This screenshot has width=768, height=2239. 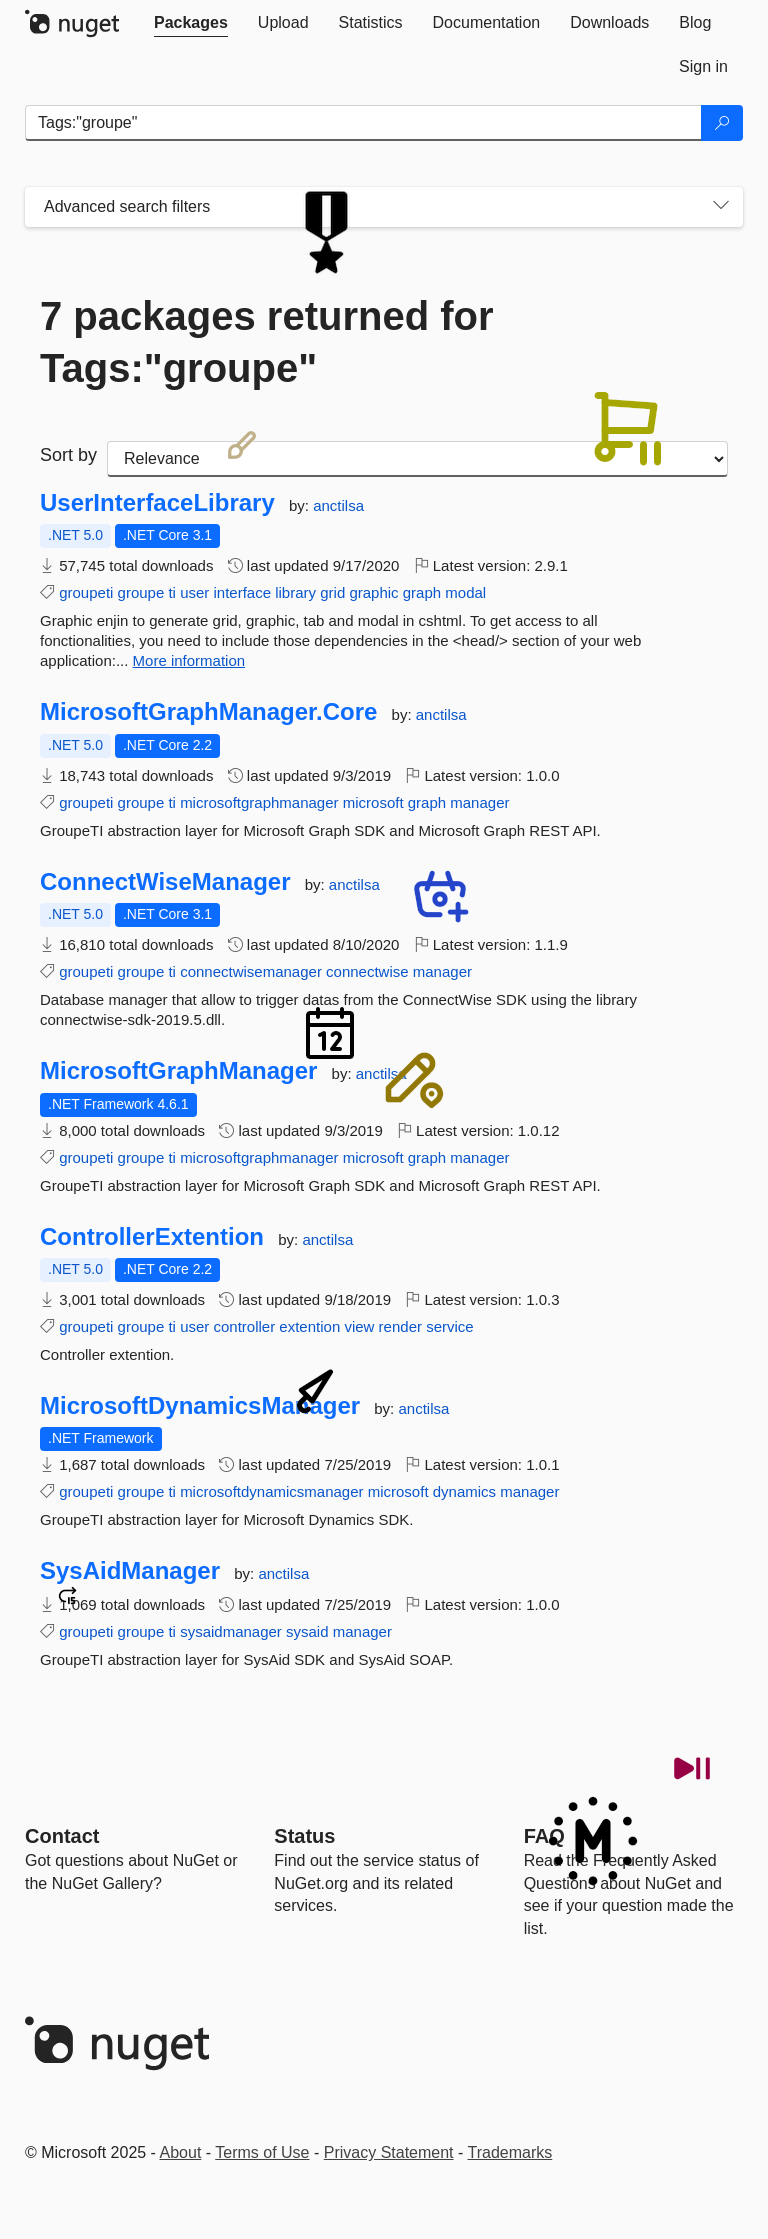 What do you see at coordinates (330, 1035) in the screenshot?
I see `view calendar or scheduled events` at bounding box center [330, 1035].